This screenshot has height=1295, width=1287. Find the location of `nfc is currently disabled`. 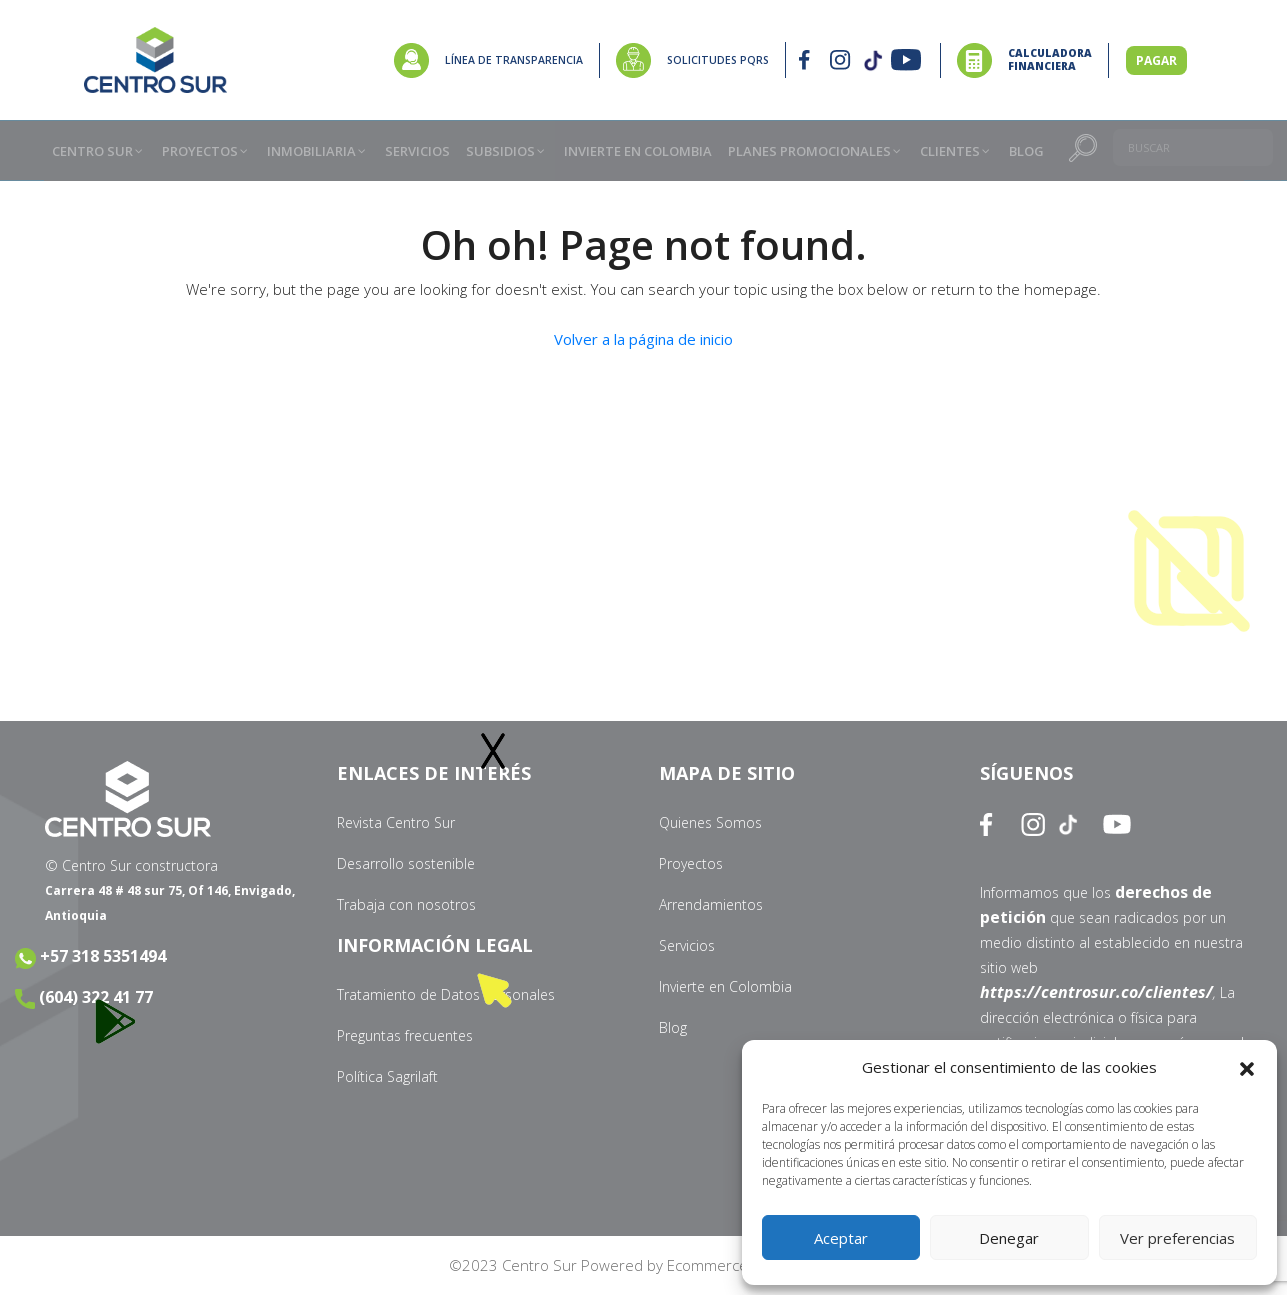

nfc is currently disabled is located at coordinates (1189, 571).